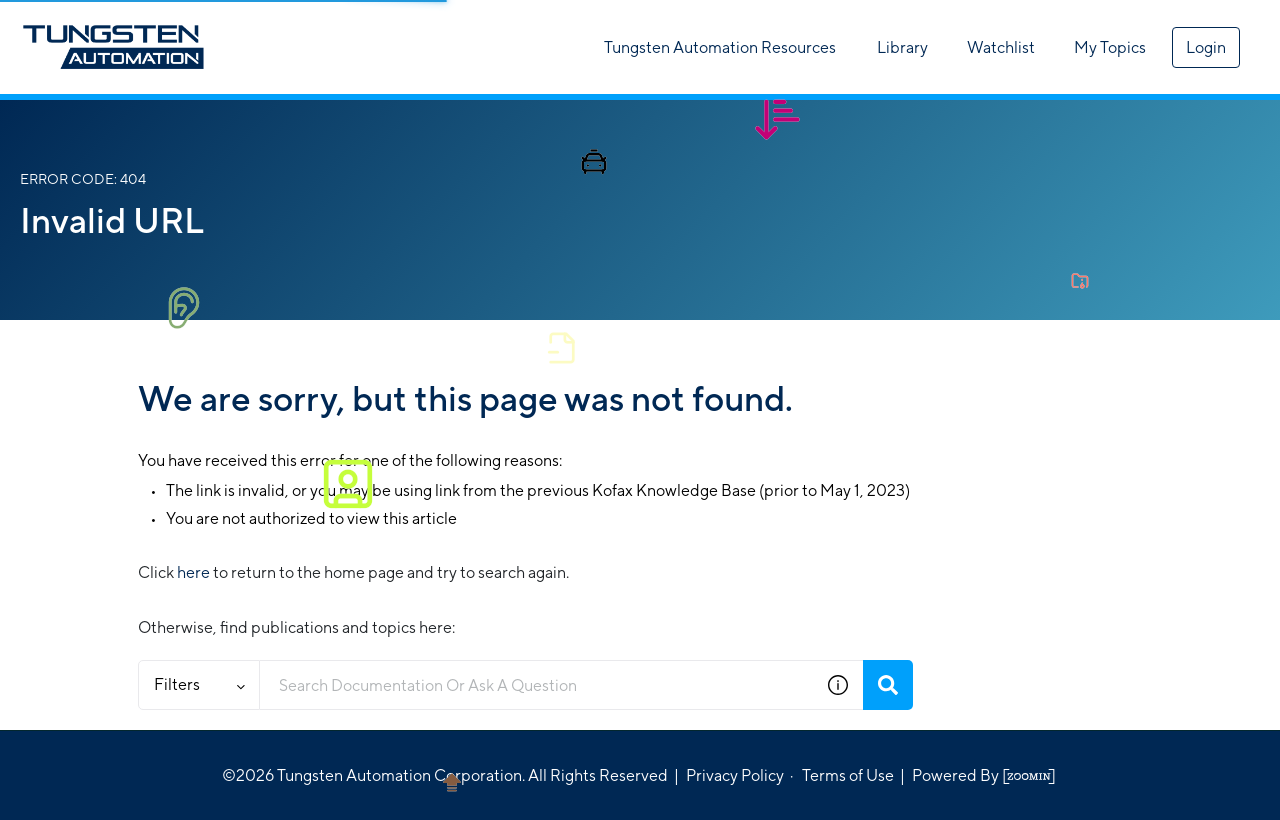 The width and height of the screenshot is (1280, 820). What do you see at coordinates (562, 348) in the screenshot?
I see `remove content from a file` at bounding box center [562, 348].